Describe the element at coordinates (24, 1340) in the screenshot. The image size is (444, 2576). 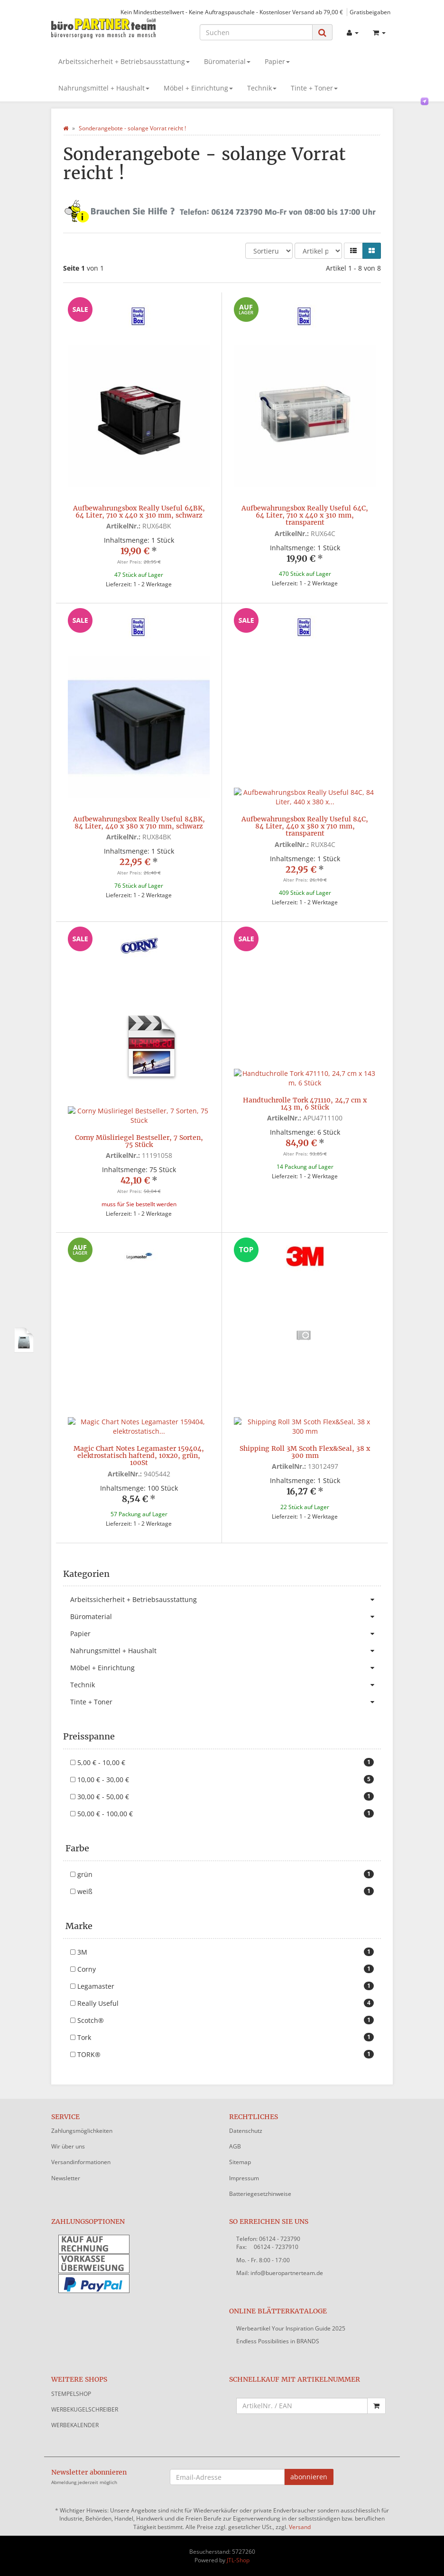
I see `mount a disk image file` at that location.